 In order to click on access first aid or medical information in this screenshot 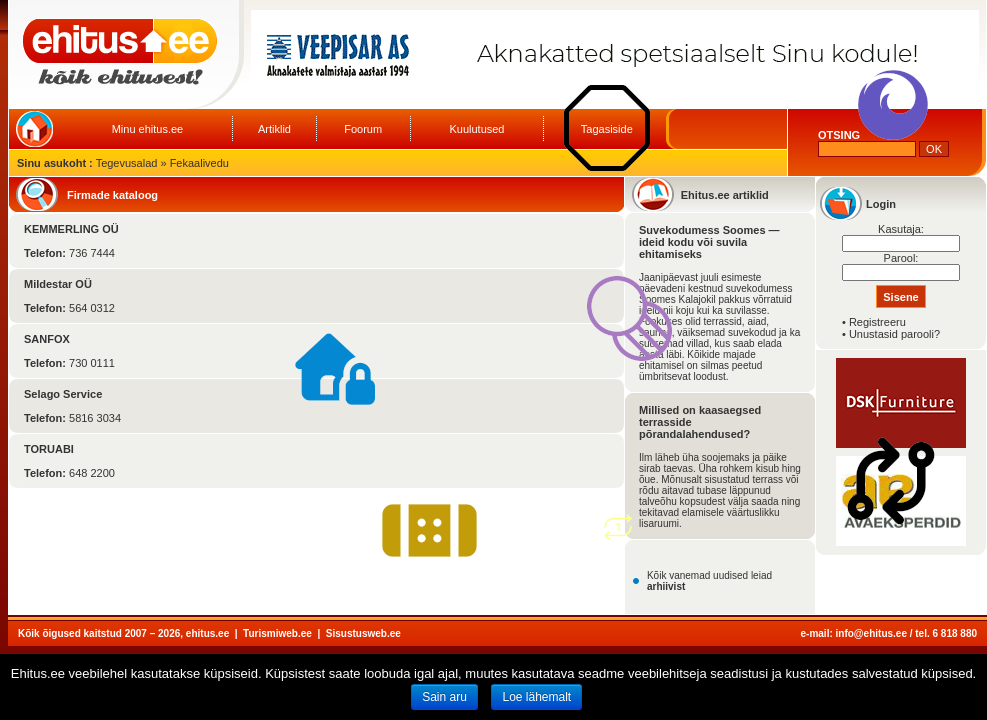, I will do `click(429, 530)`.